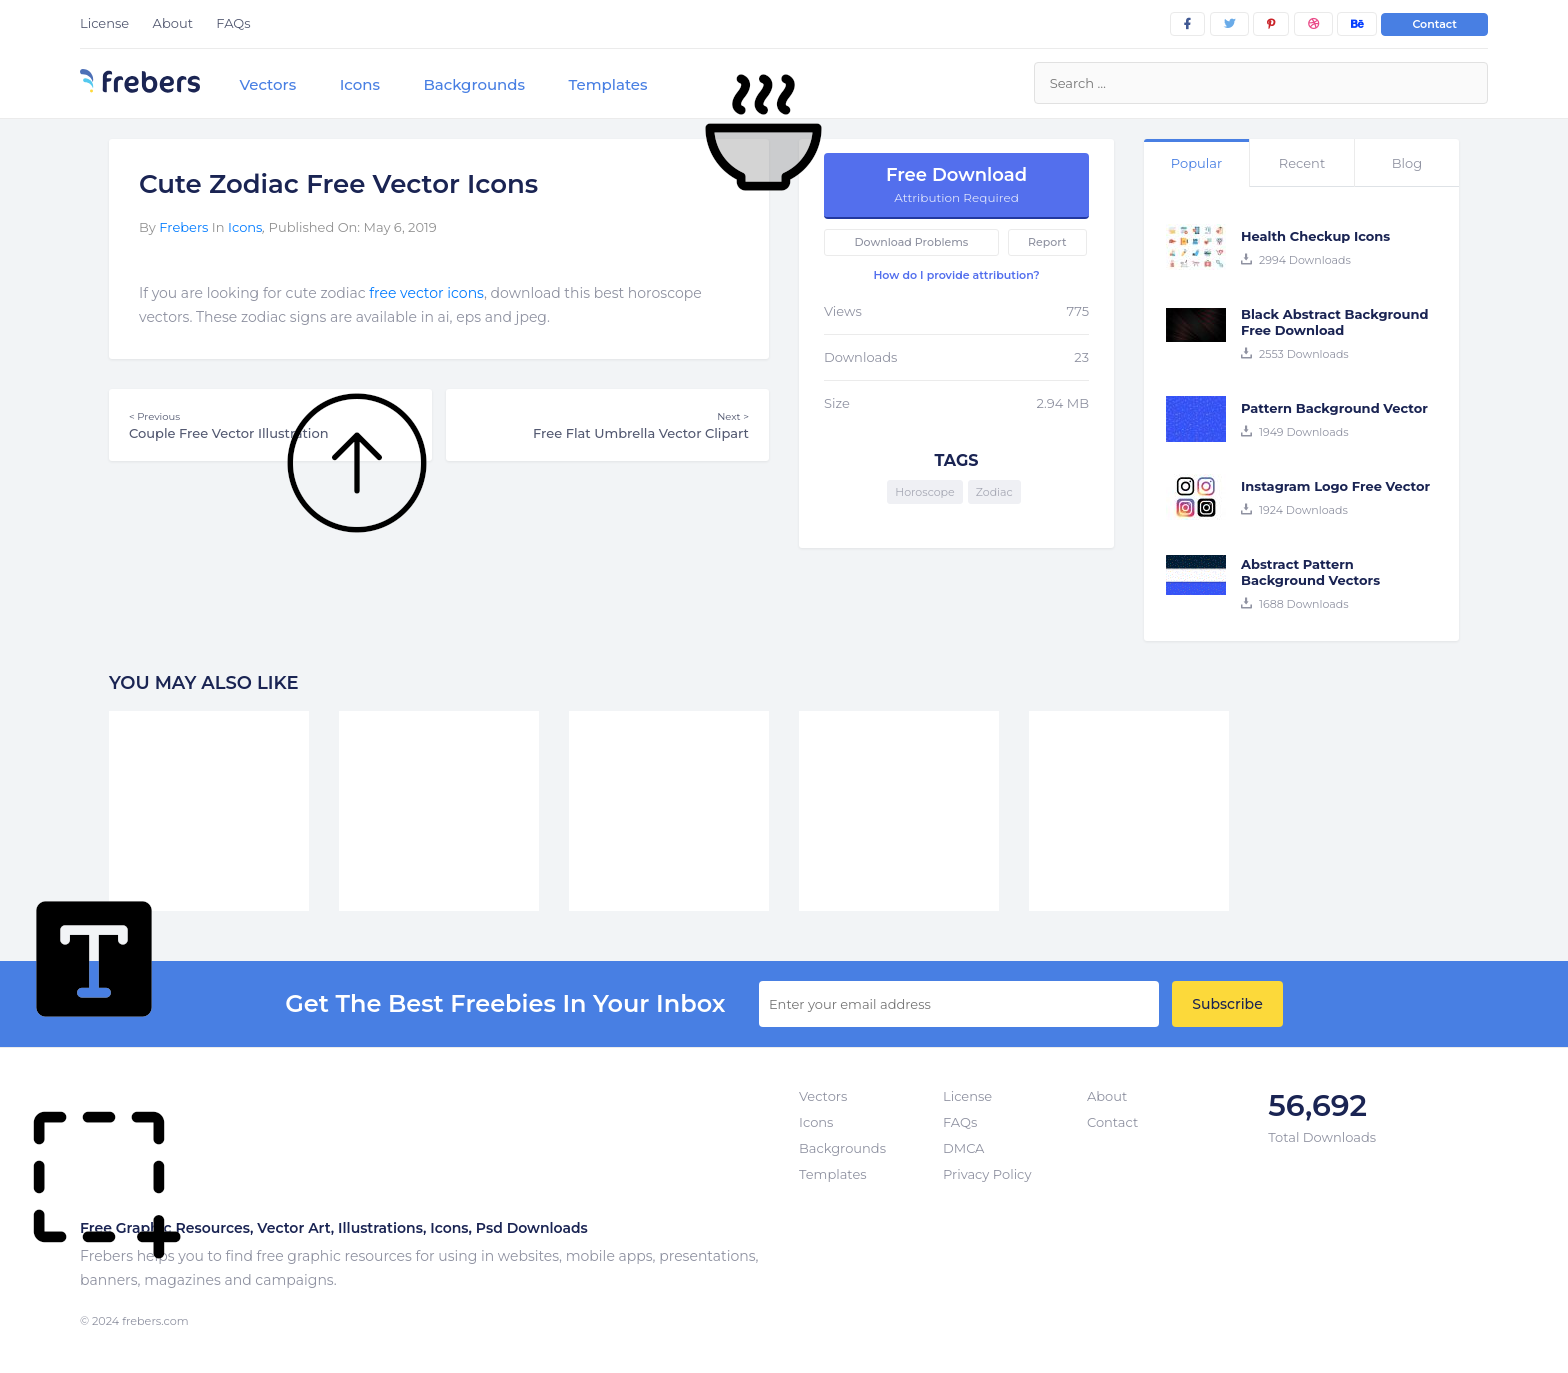 This screenshot has height=1373, width=1568. What do you see at coordinates (763, 132) in the screenshot?
I see `indicates hot food or meal options` at bounding box center [763, 132].